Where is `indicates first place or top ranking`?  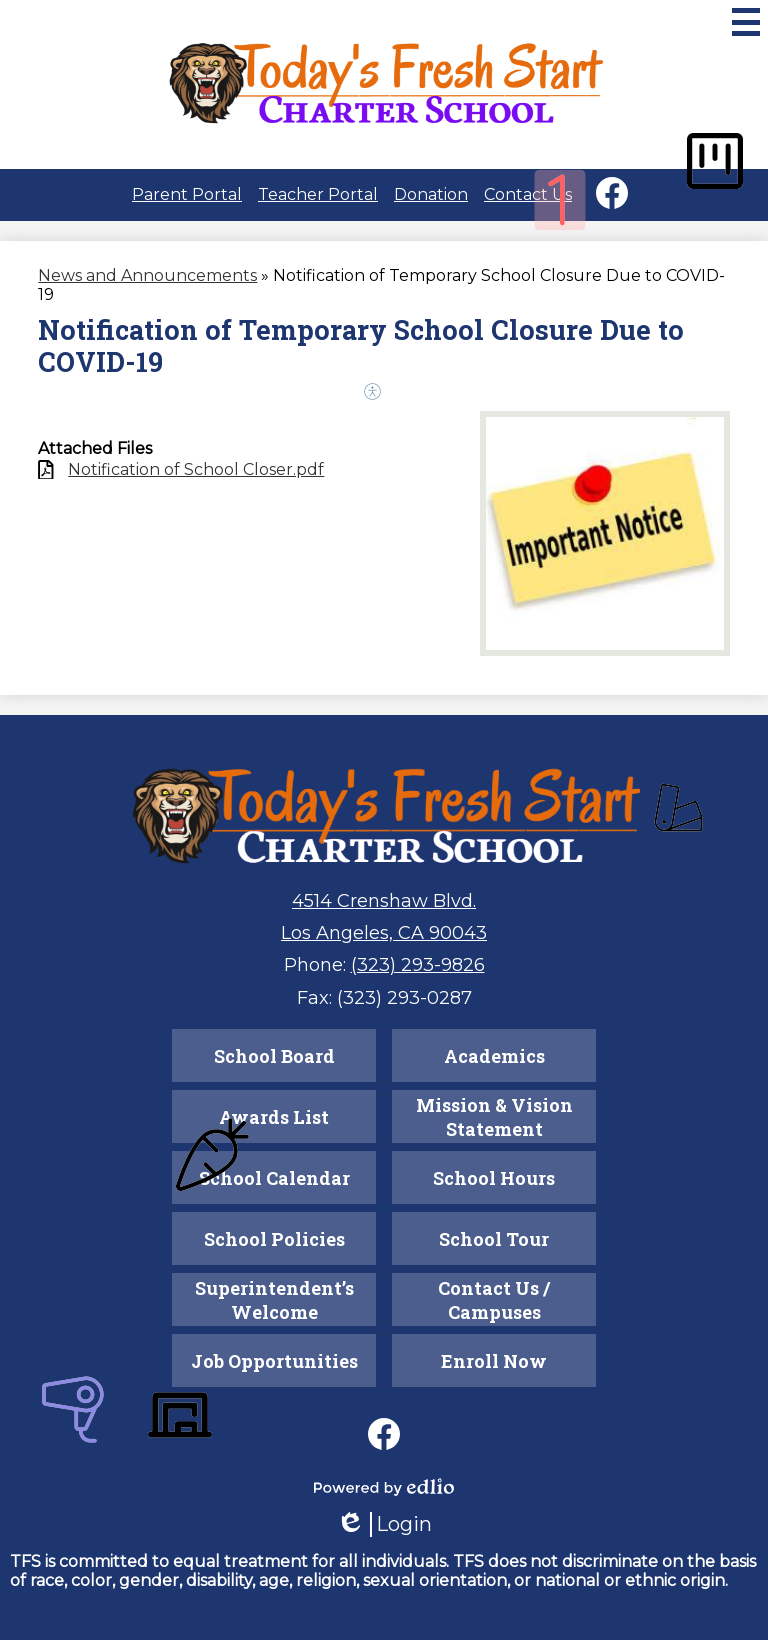 indicates first place or top ranking is located at coordinates (560, 200).